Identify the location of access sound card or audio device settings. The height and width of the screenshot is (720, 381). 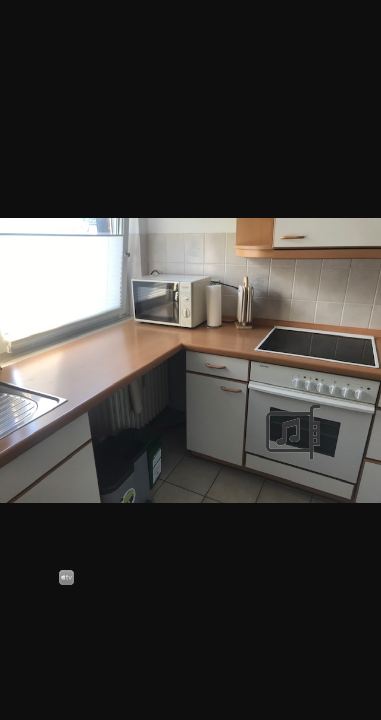
(293, 432).